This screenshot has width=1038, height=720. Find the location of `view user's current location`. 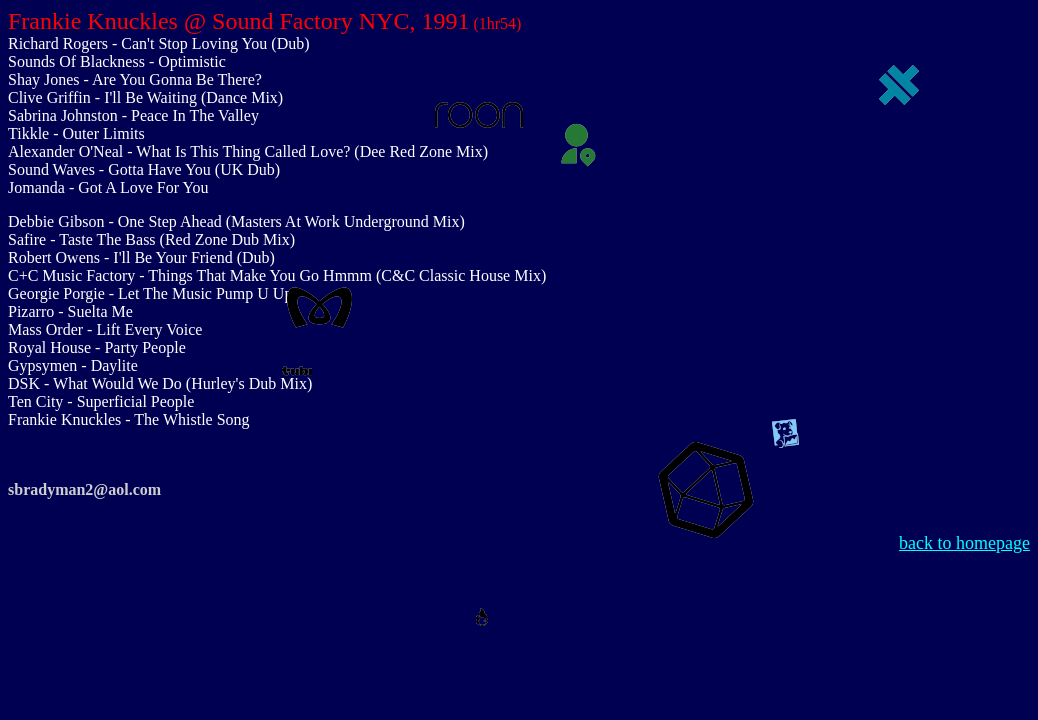

view user's current location is located at coordinates (576, 144).